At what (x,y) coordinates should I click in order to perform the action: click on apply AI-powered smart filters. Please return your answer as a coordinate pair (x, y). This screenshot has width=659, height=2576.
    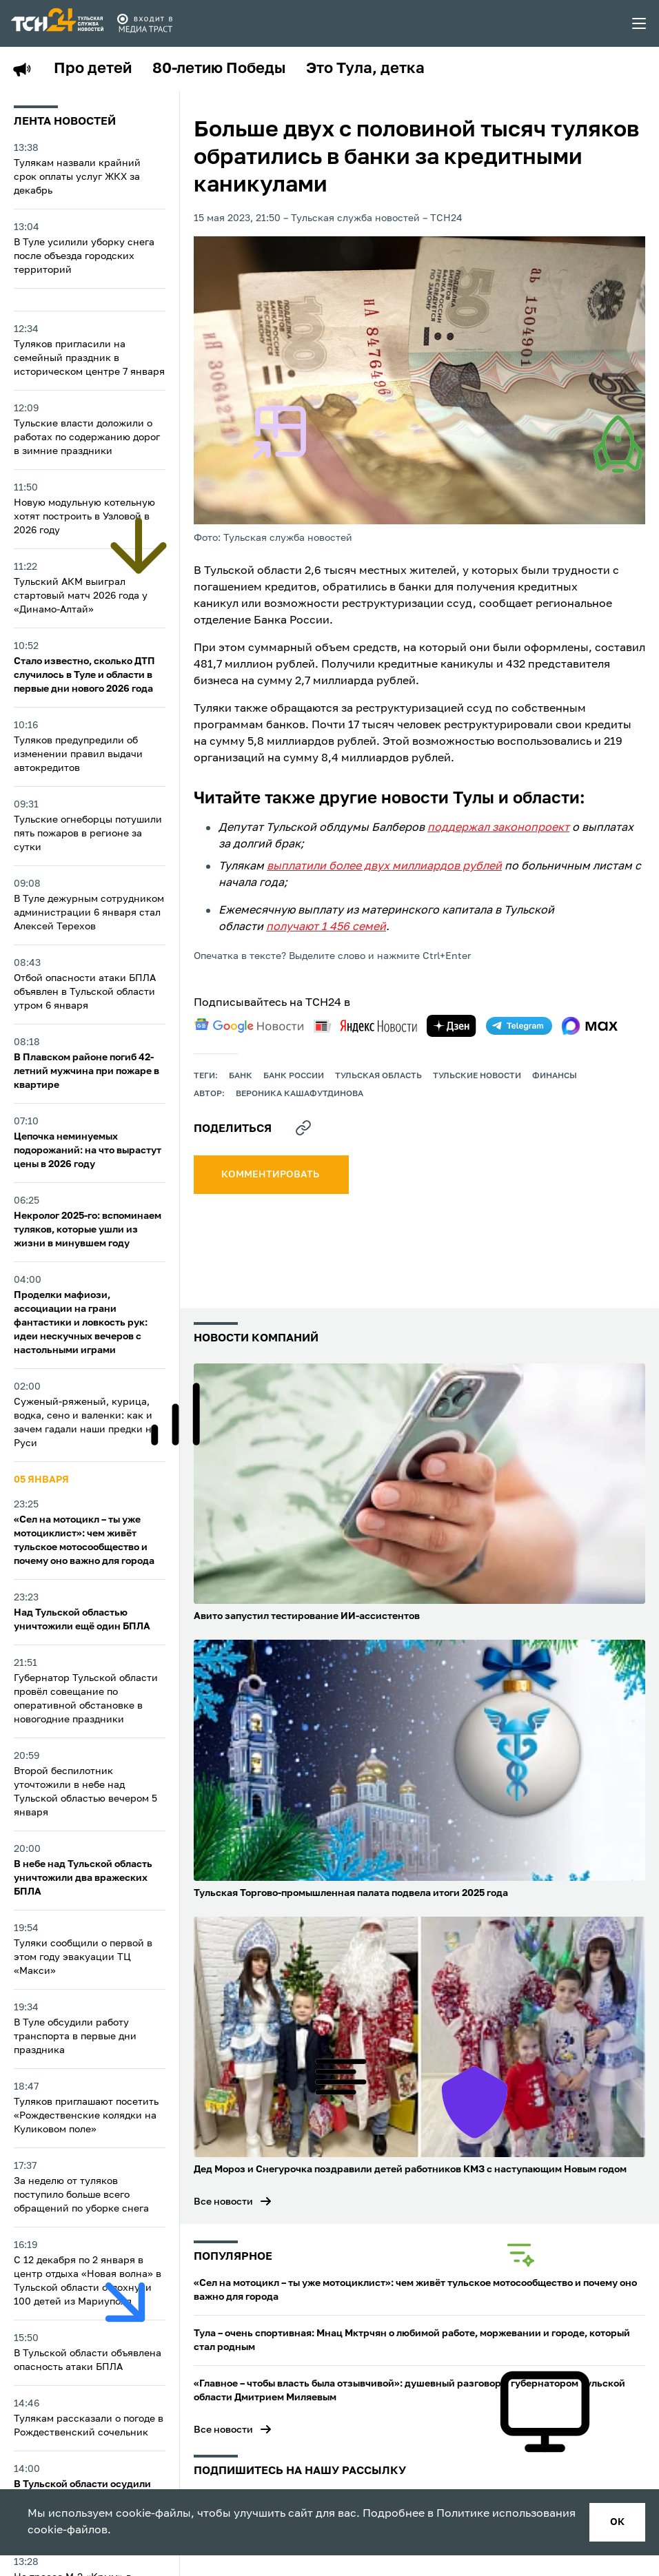
    Looking at the image, I should click on (519, 2253).